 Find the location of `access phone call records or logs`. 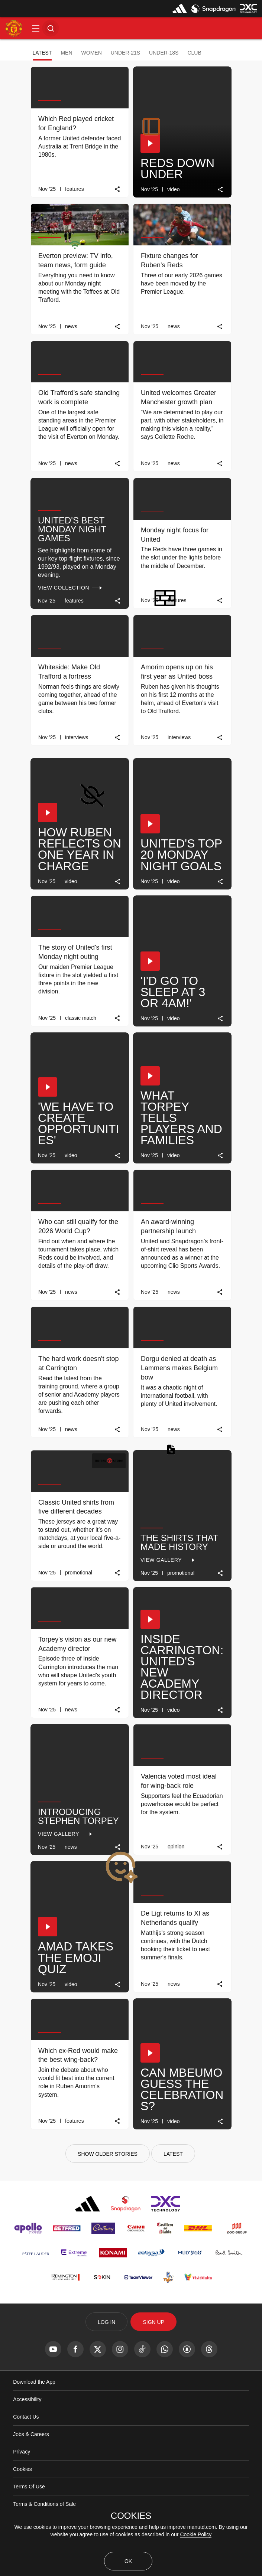

access phone call records or logs is located at coordinates (171, 1450).